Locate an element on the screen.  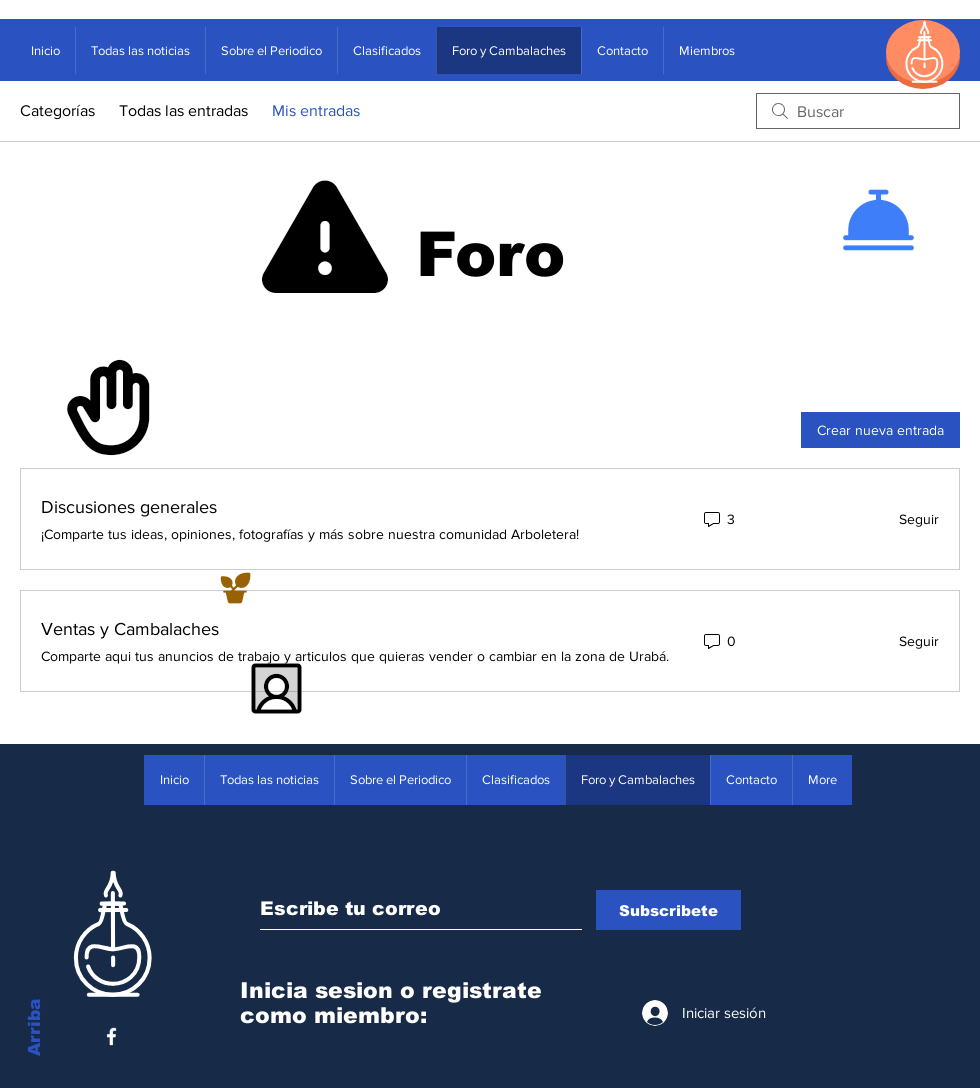
stop or pause an action is located at coordinates (111, 407).